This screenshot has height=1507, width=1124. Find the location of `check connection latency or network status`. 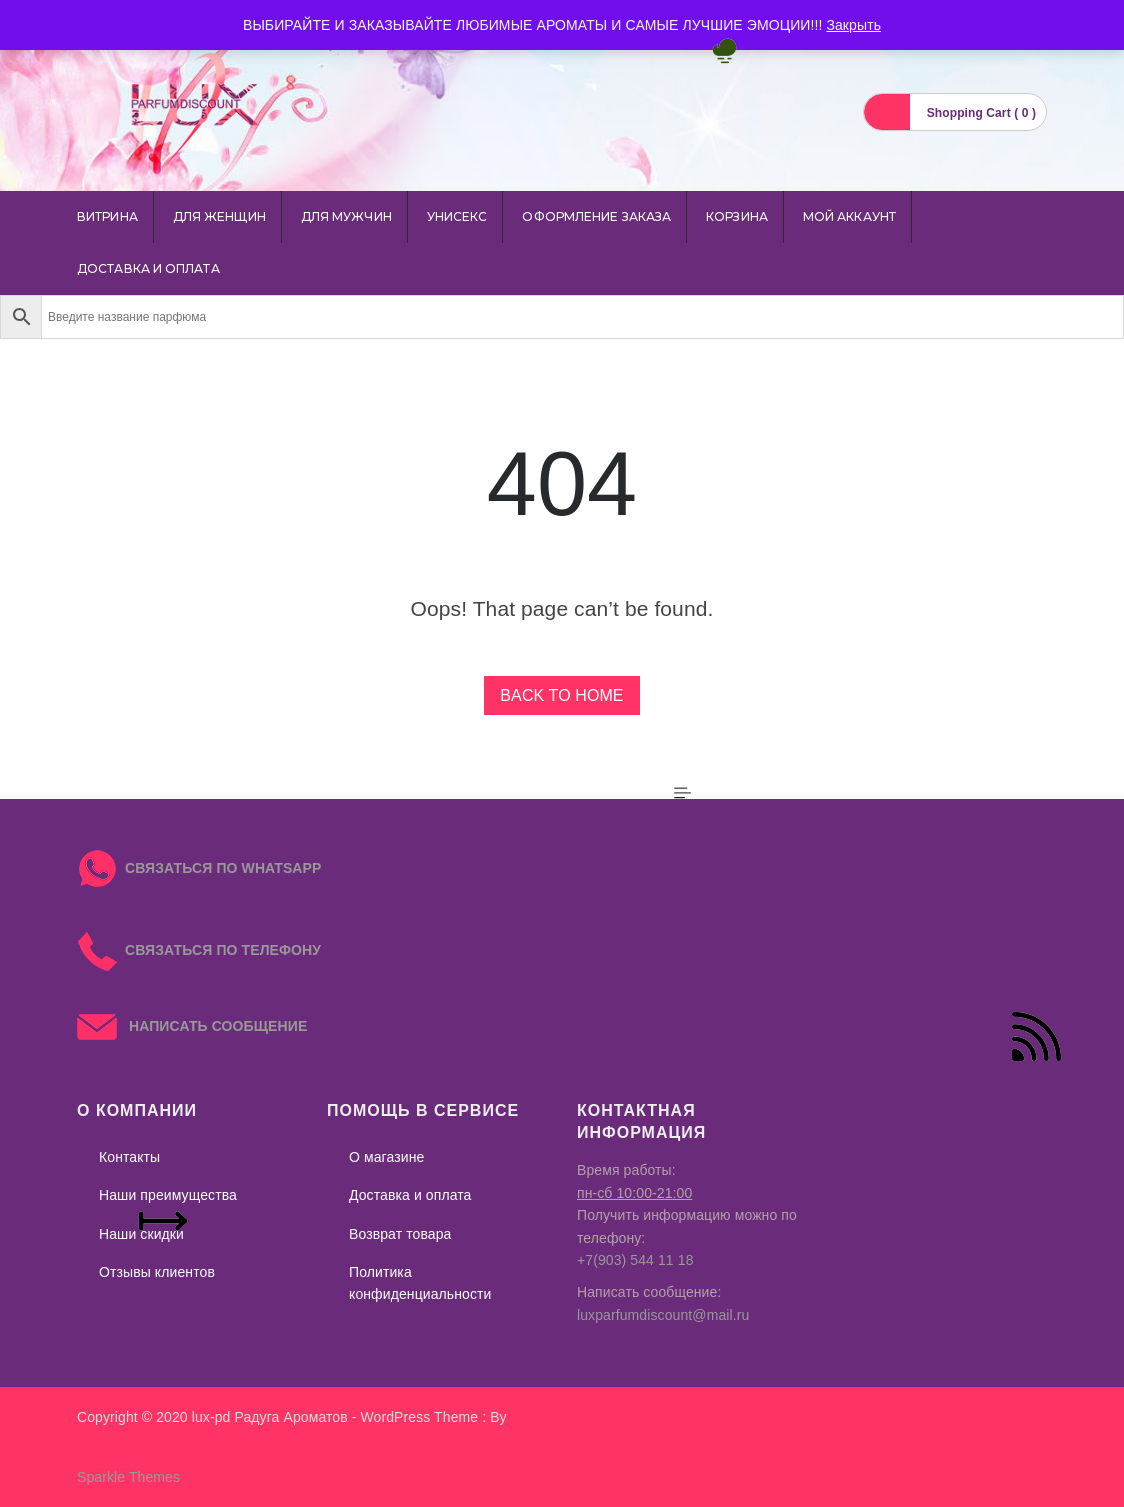

check connection latency or network status is located at coordinates (1036, 1036).